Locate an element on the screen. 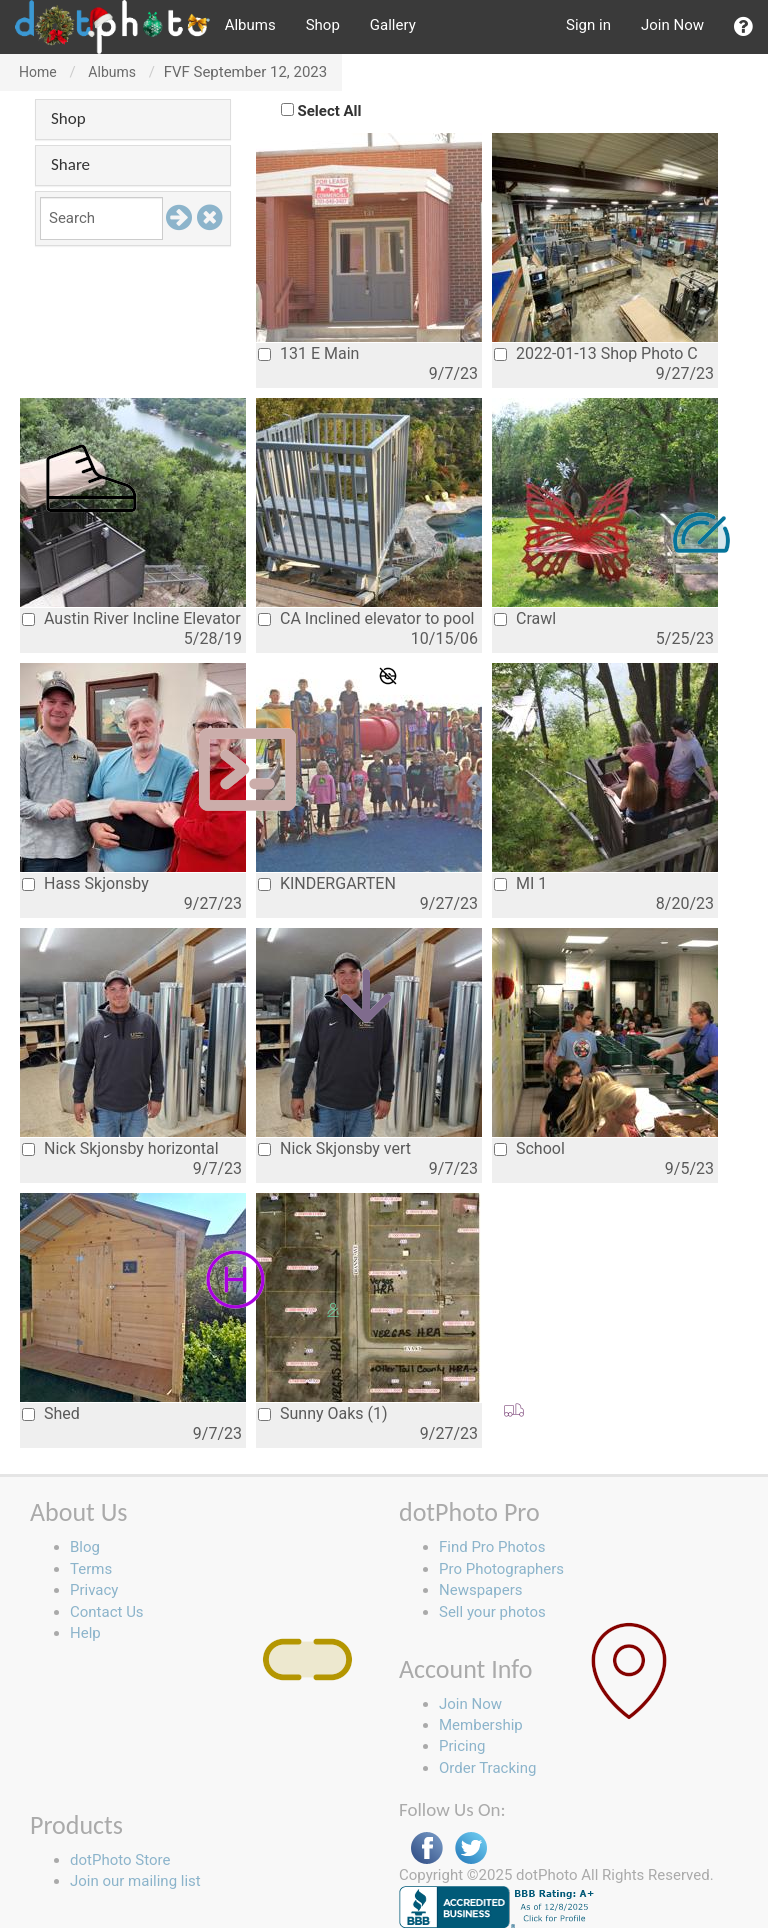 Image resolution: width=768 pixels, height=1928 pixels. disable pokémon go integration is located at coordinates (388, 676).